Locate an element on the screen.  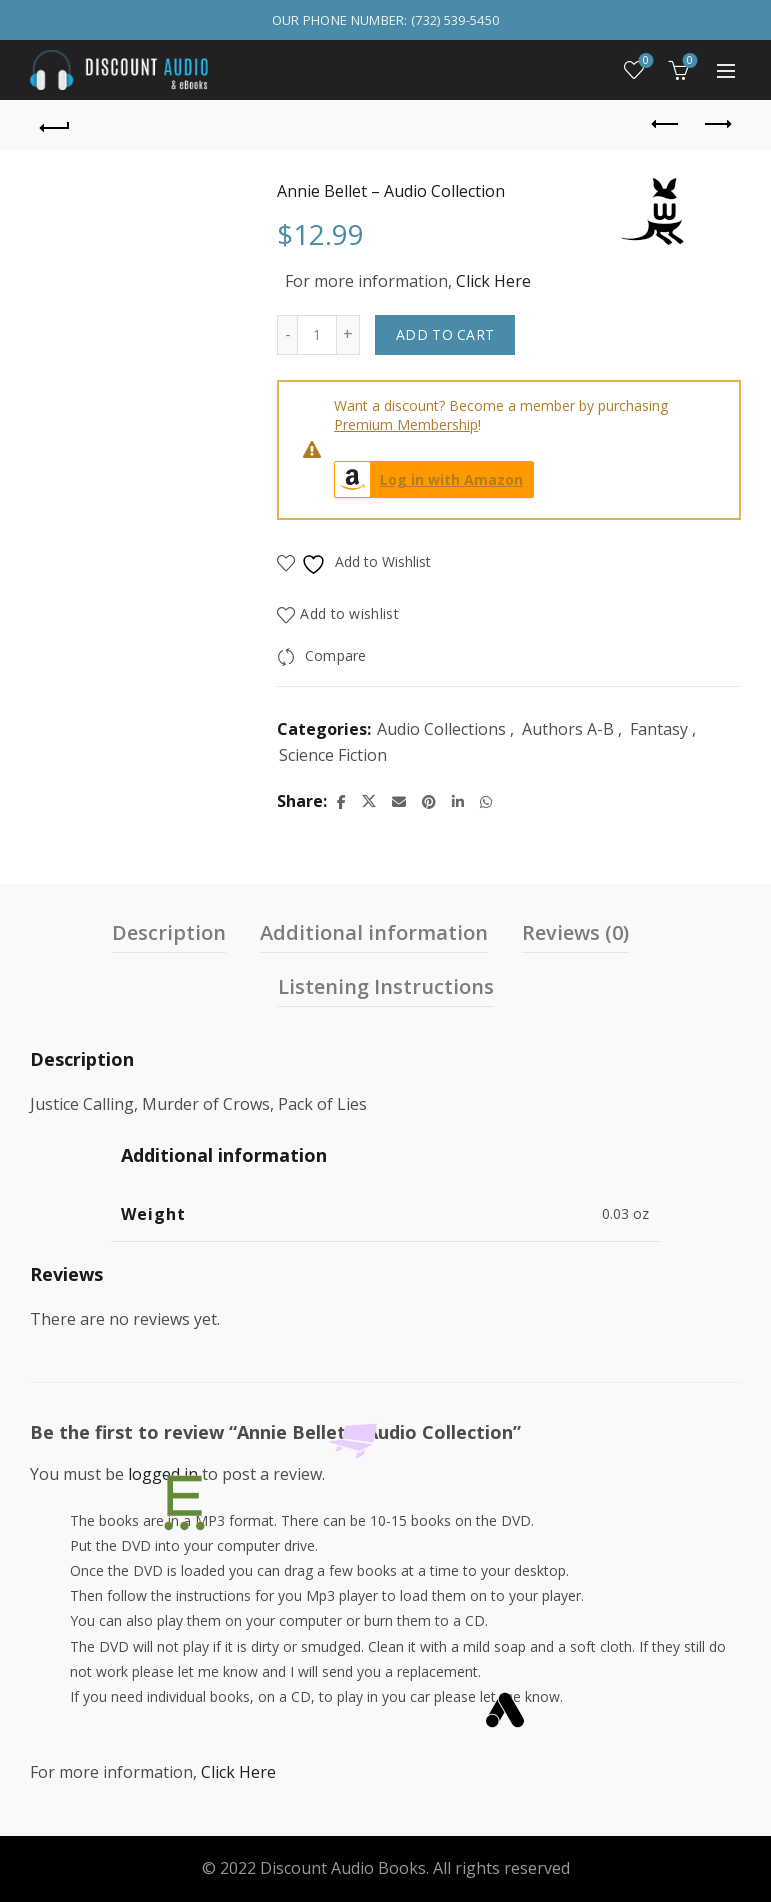
apply emphasis formatting to selected text is located at coordinates (184, 1501).